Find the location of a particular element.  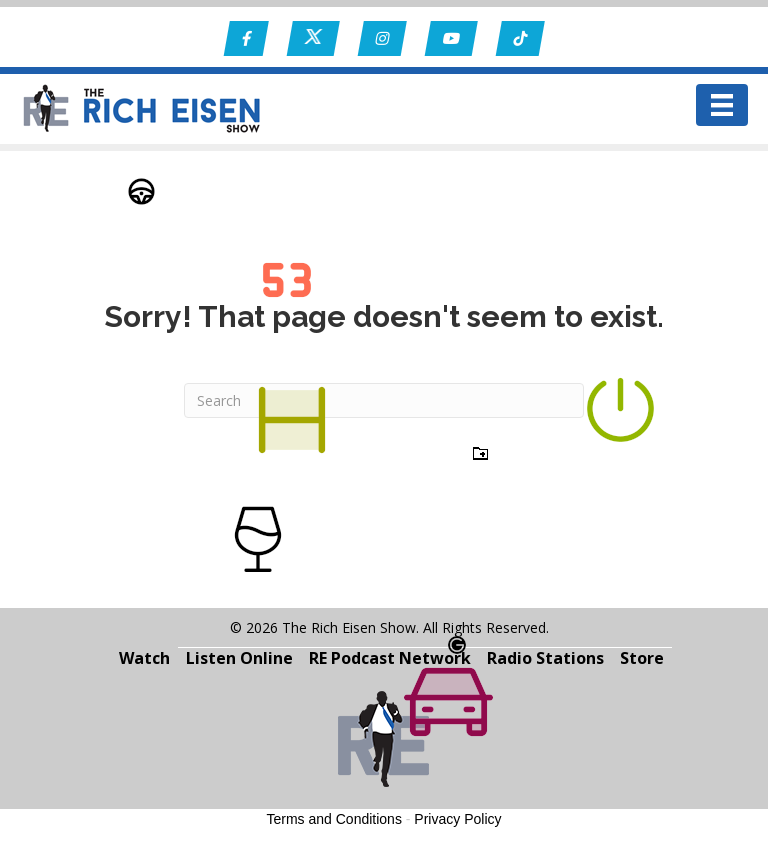

access vehicle or car-related features is located at coordinates (448, 703).